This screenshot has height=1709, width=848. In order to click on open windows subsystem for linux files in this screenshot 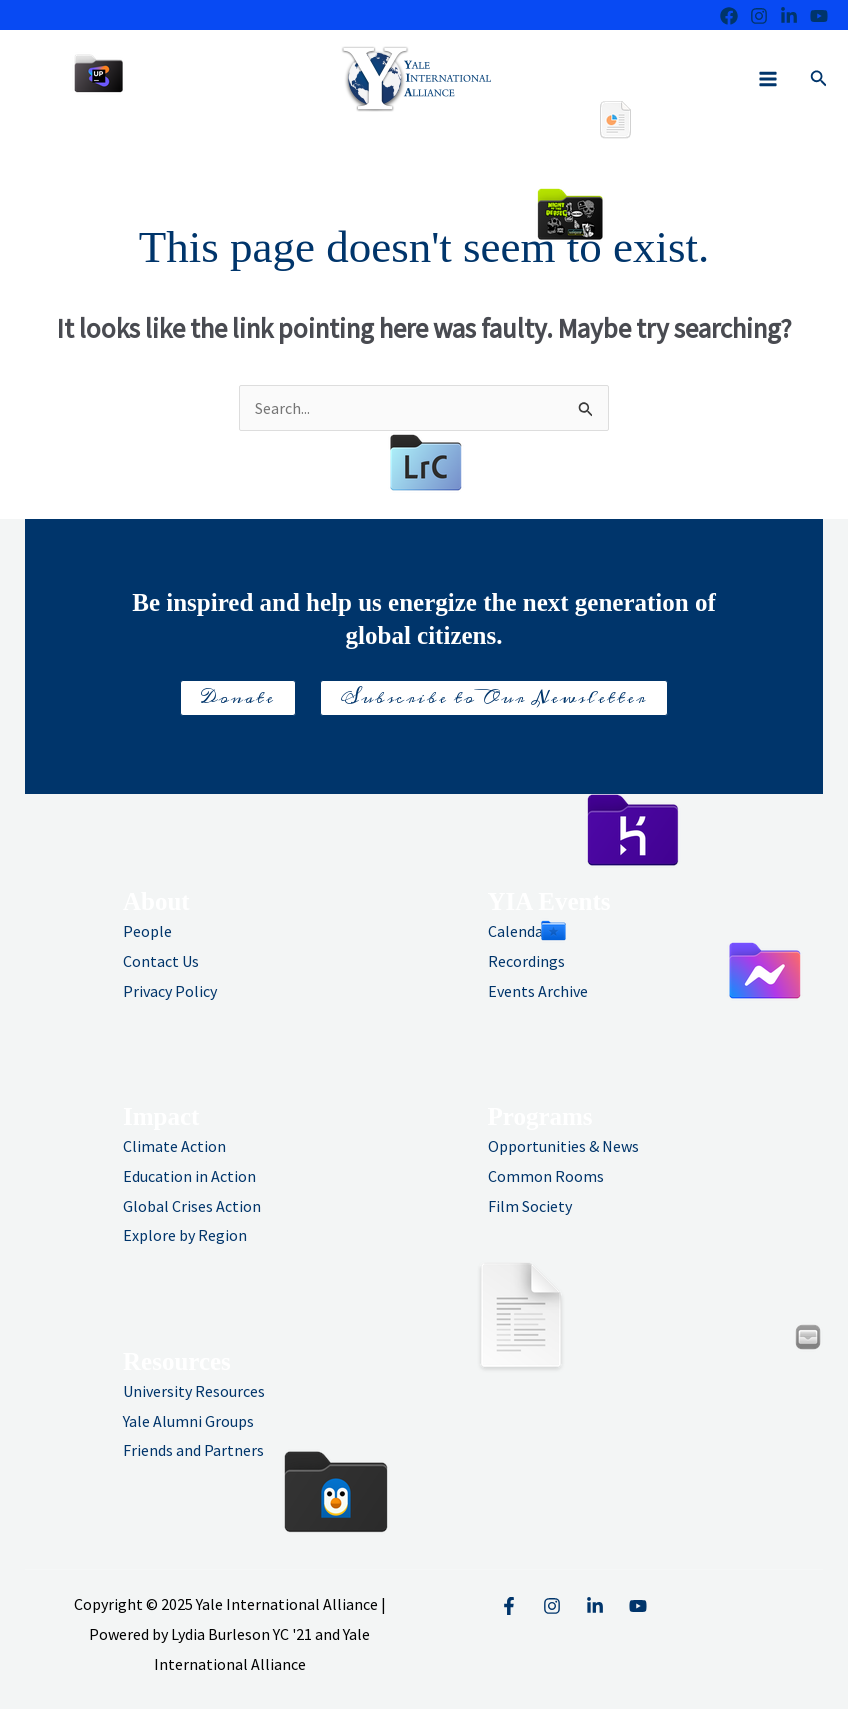, I will do `click(335, 1494)`.